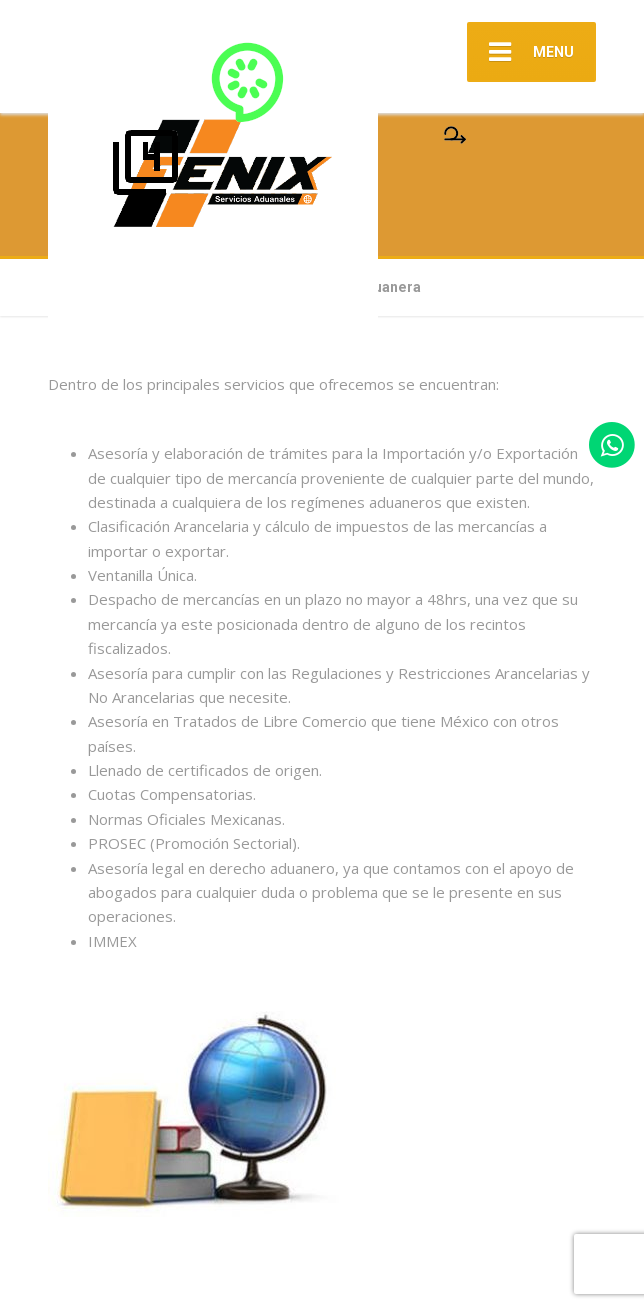 Image resolution: width=644 pixels, height=1308 pixels. What do you see at coordinates (247, 82) in the screenshot?
I see `cucumber testing framework logo` at bounding box center [247, 82].